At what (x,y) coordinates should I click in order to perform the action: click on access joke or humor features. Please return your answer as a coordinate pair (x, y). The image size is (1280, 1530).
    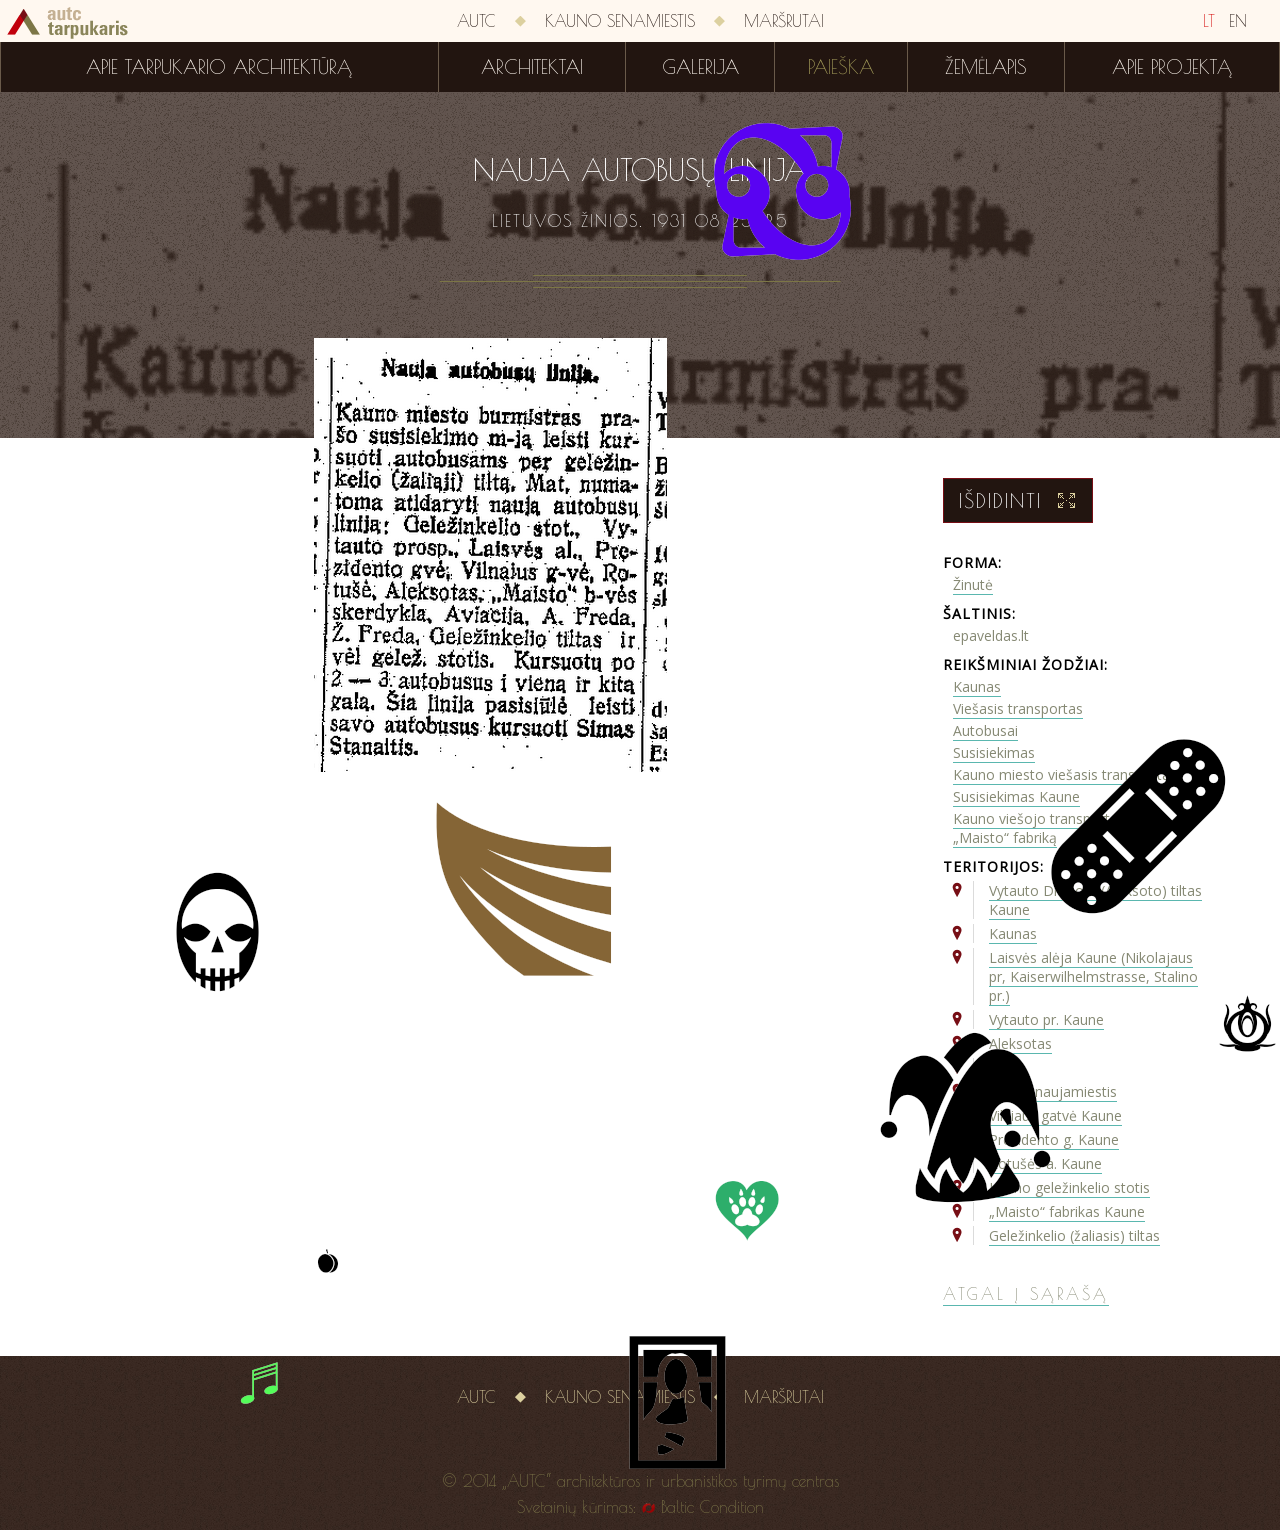
    Looking at the image, I should click on (965, 1117).